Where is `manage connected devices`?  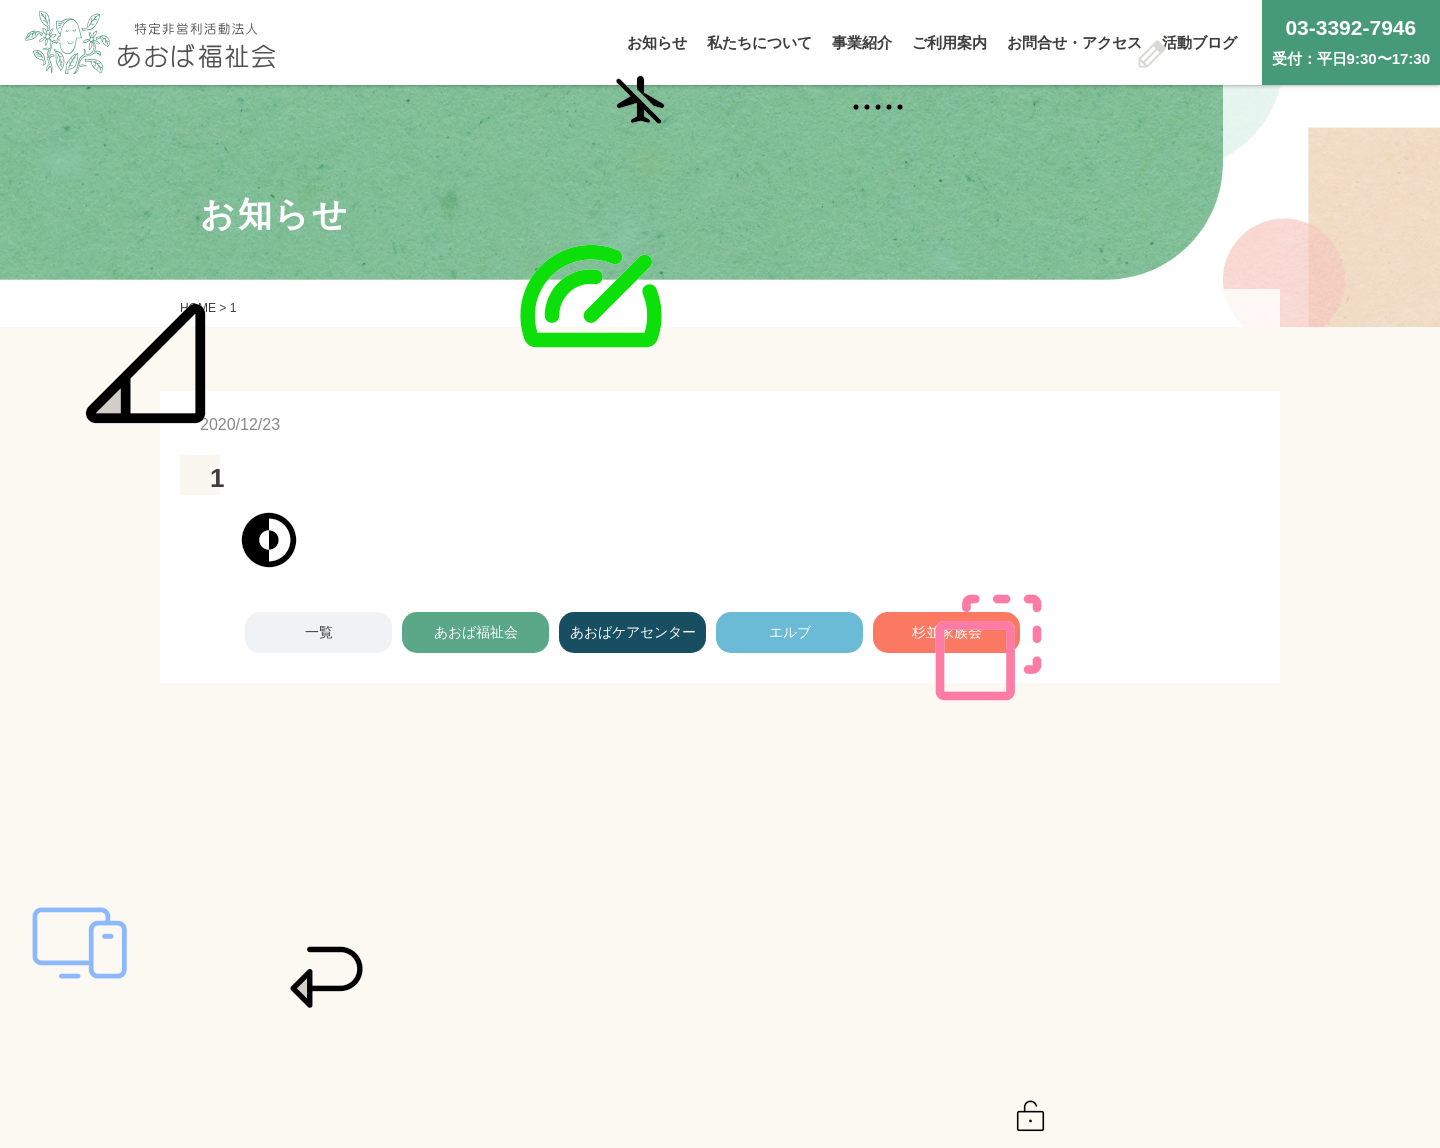
manage connected devices is located at coordinates (78, 943).